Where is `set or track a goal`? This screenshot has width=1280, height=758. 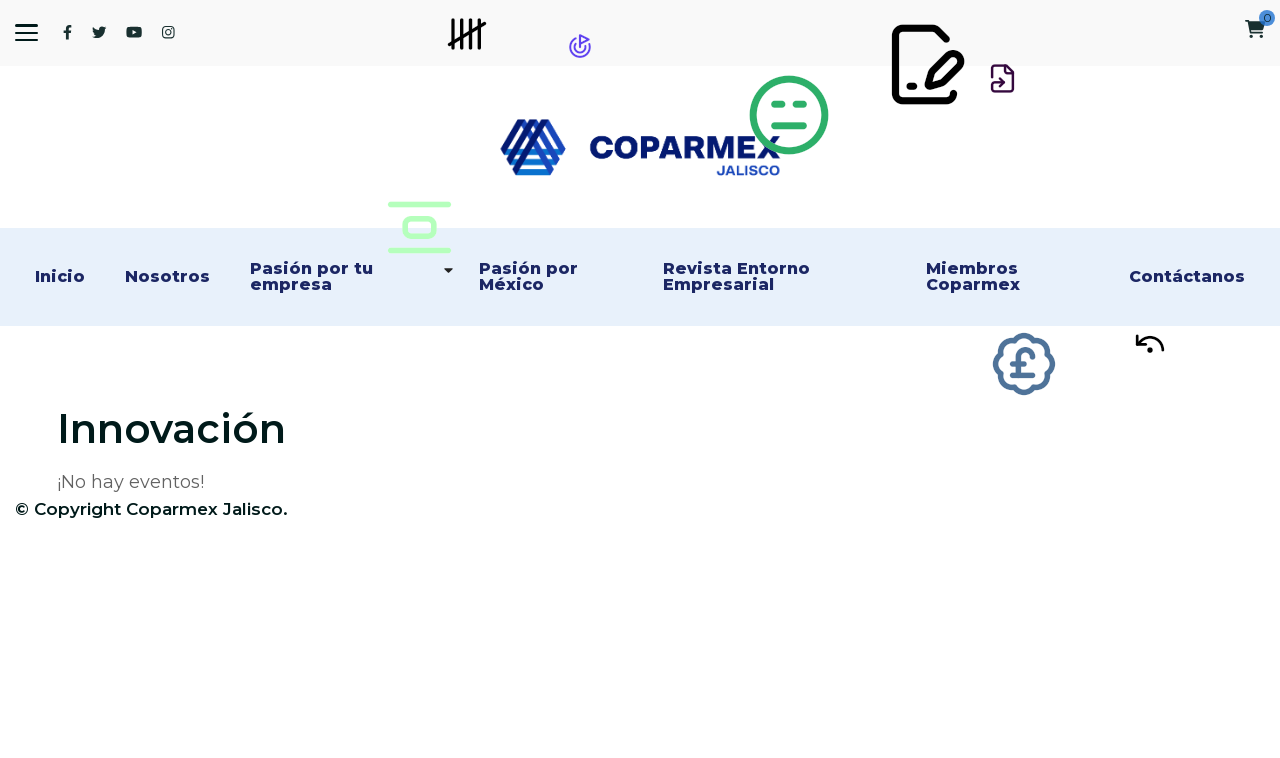 set or track a goal is located at coordinates (580, 46).